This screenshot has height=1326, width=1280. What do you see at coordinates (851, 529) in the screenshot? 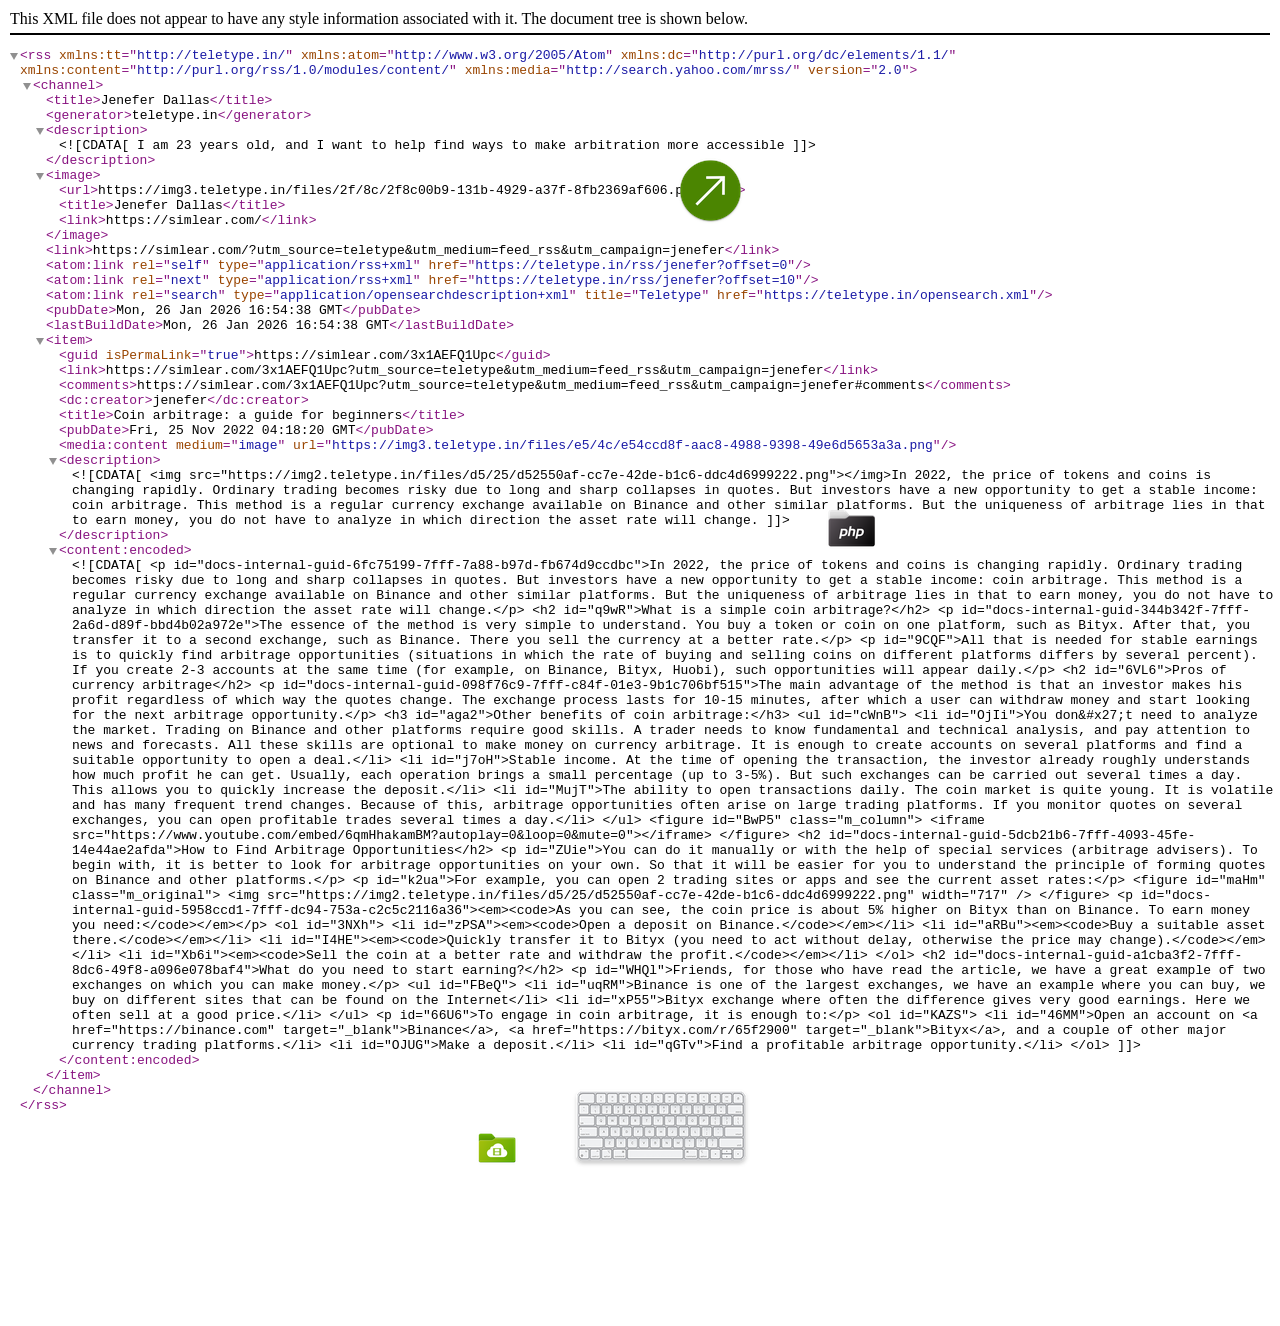
I see `folder containing php files` at bounding box center [851, 529].